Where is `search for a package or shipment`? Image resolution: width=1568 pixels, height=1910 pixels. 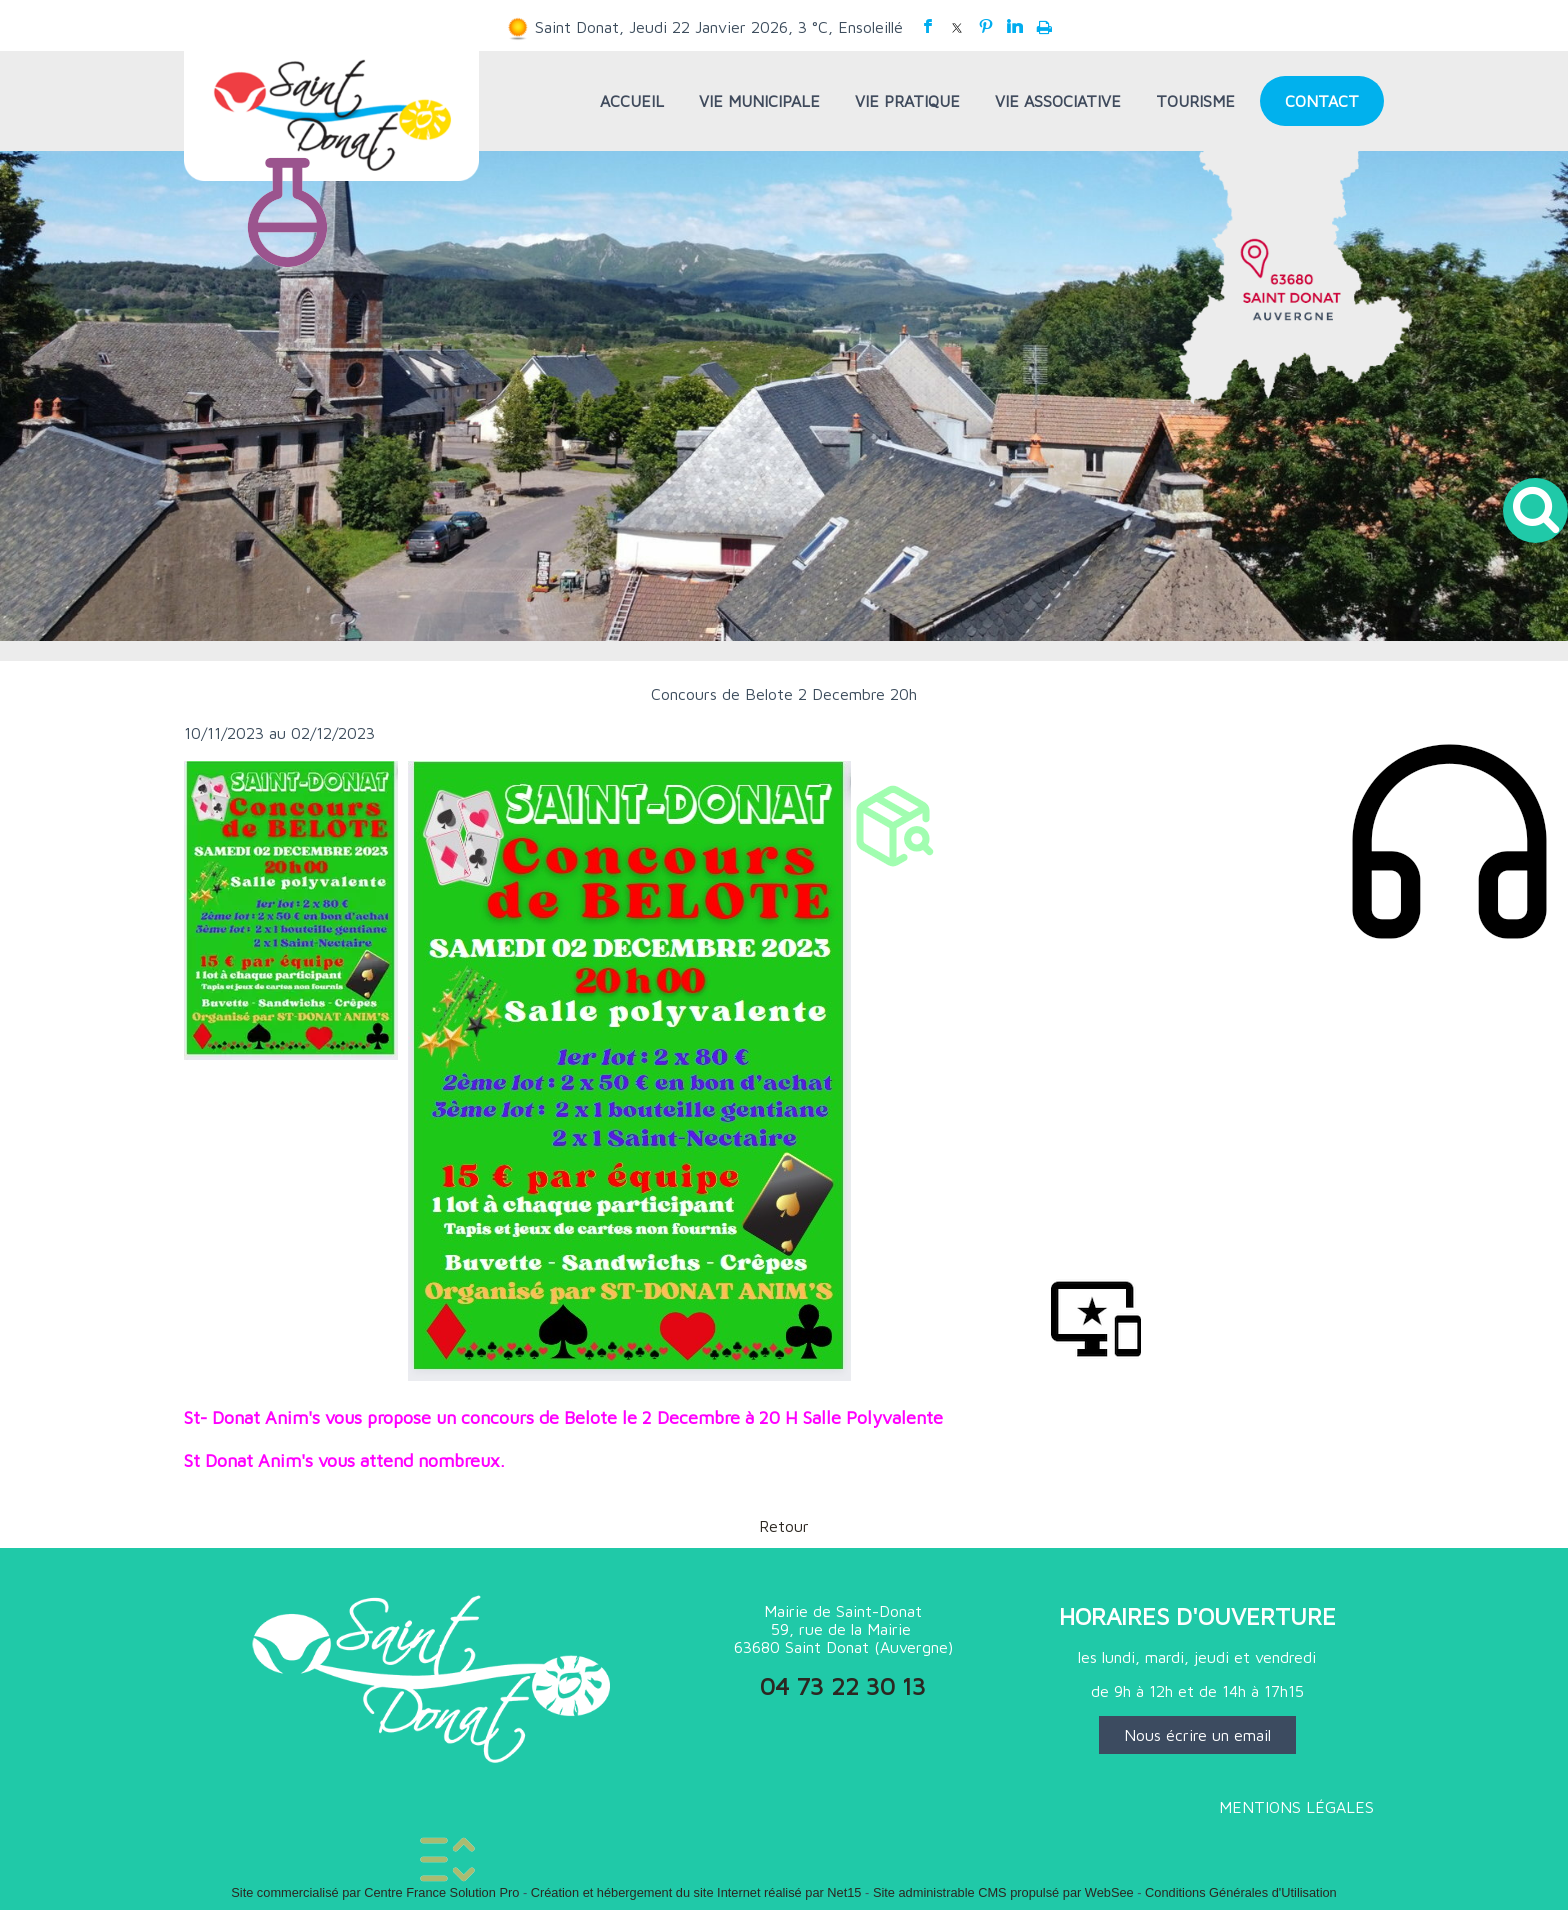
search for a package or shipment is located at coordinates (893, 826).